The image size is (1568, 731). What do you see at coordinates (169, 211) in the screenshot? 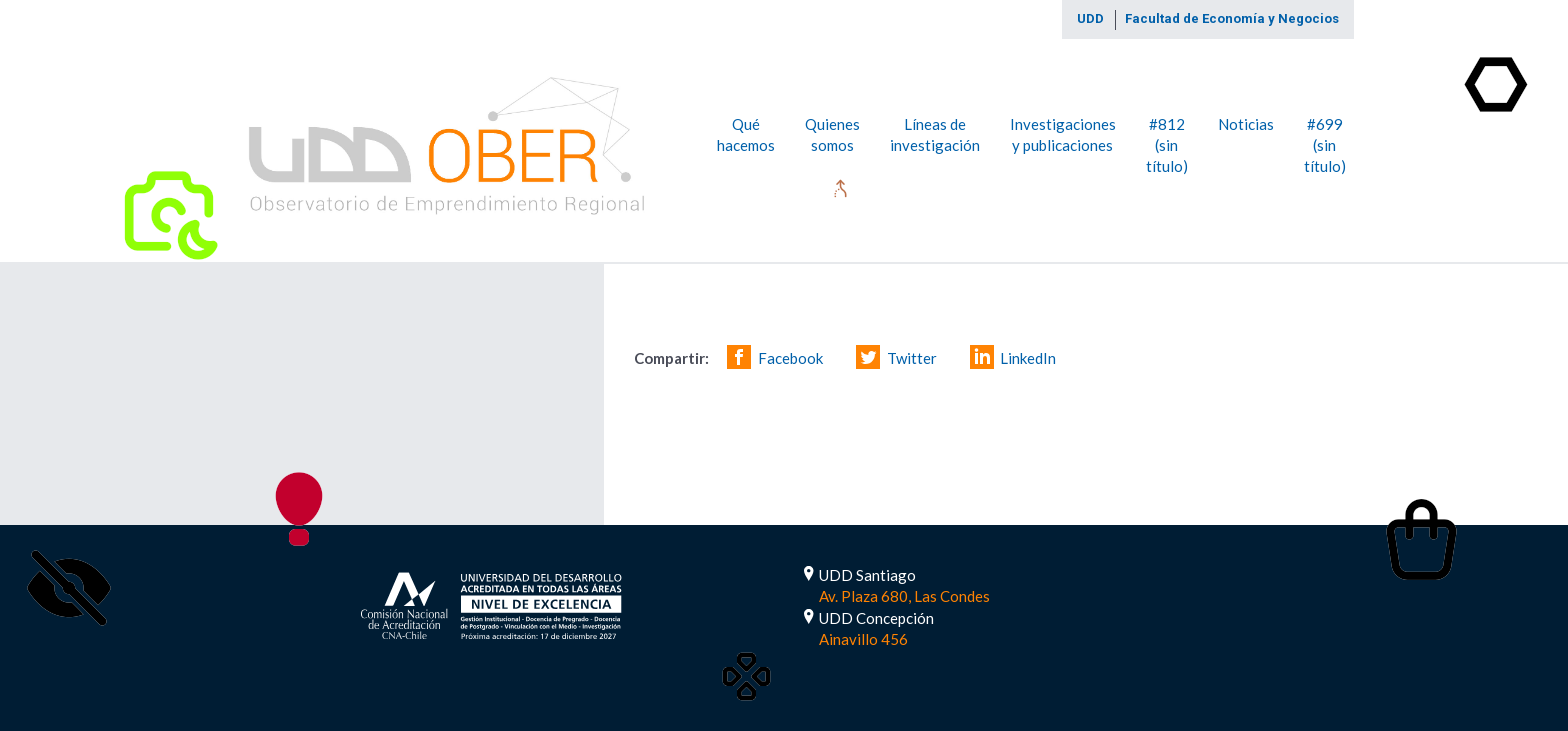
I see `switch to night mode camera` at bounding box center [169, 211].